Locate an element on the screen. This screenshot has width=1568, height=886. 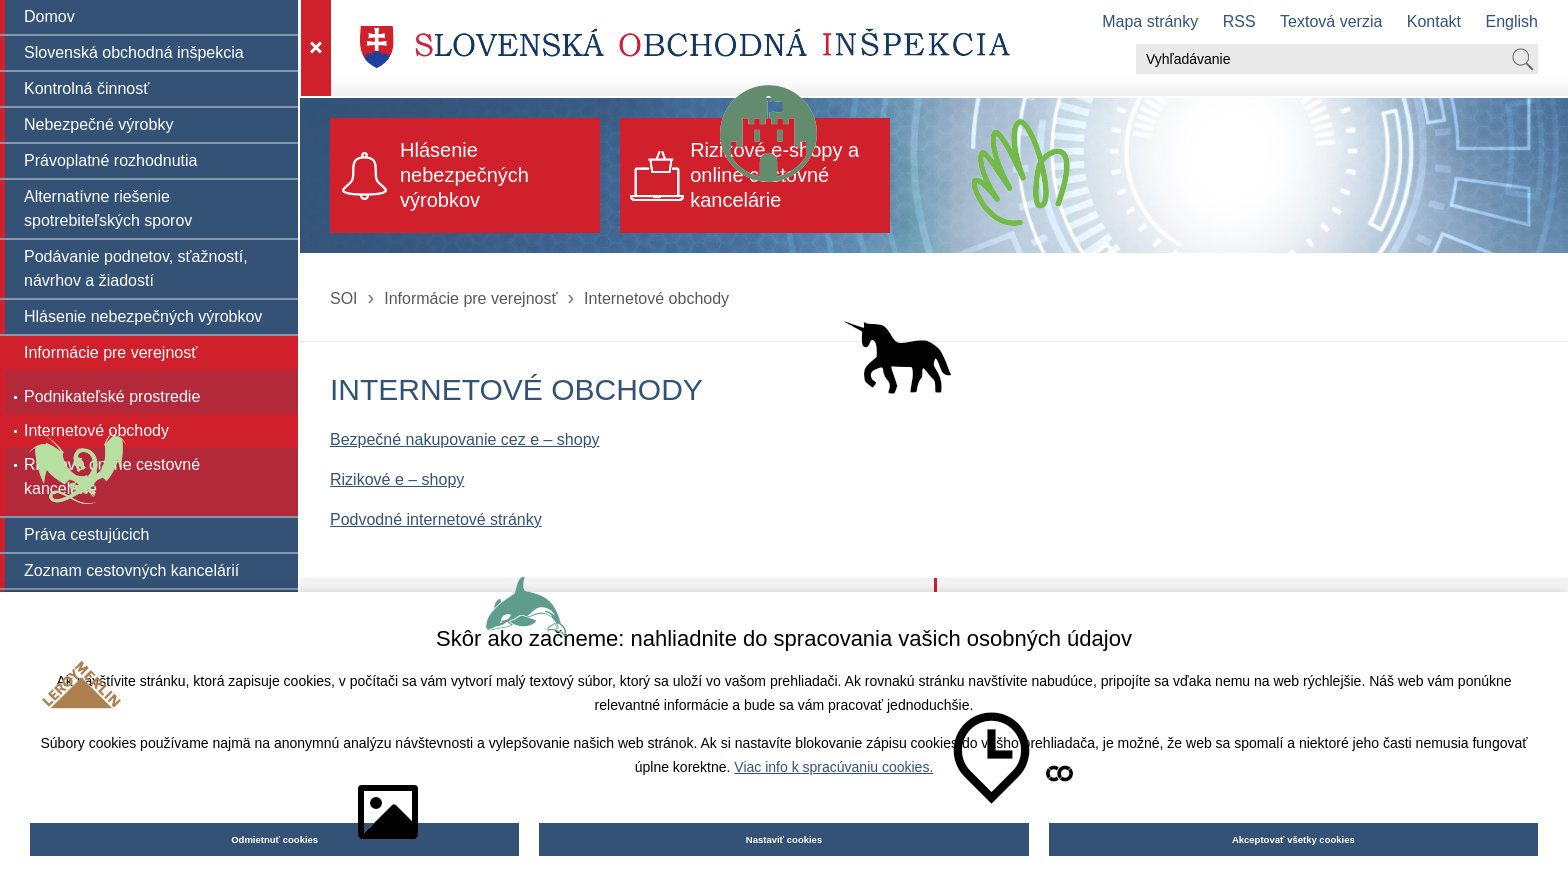
apache hbase database platform logo is located at coordinates (526, 607).